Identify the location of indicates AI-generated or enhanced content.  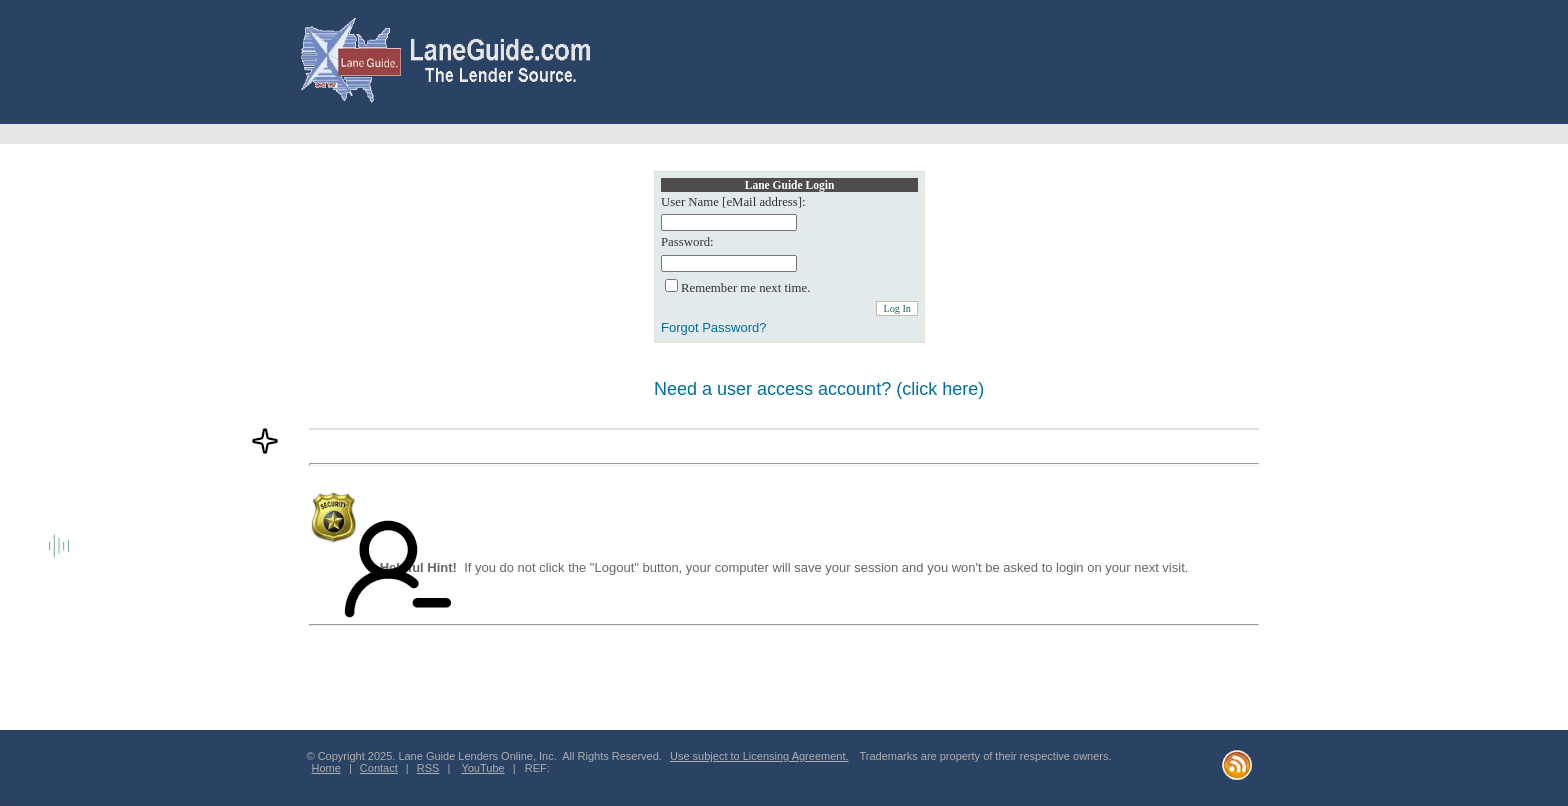
(265, 441).